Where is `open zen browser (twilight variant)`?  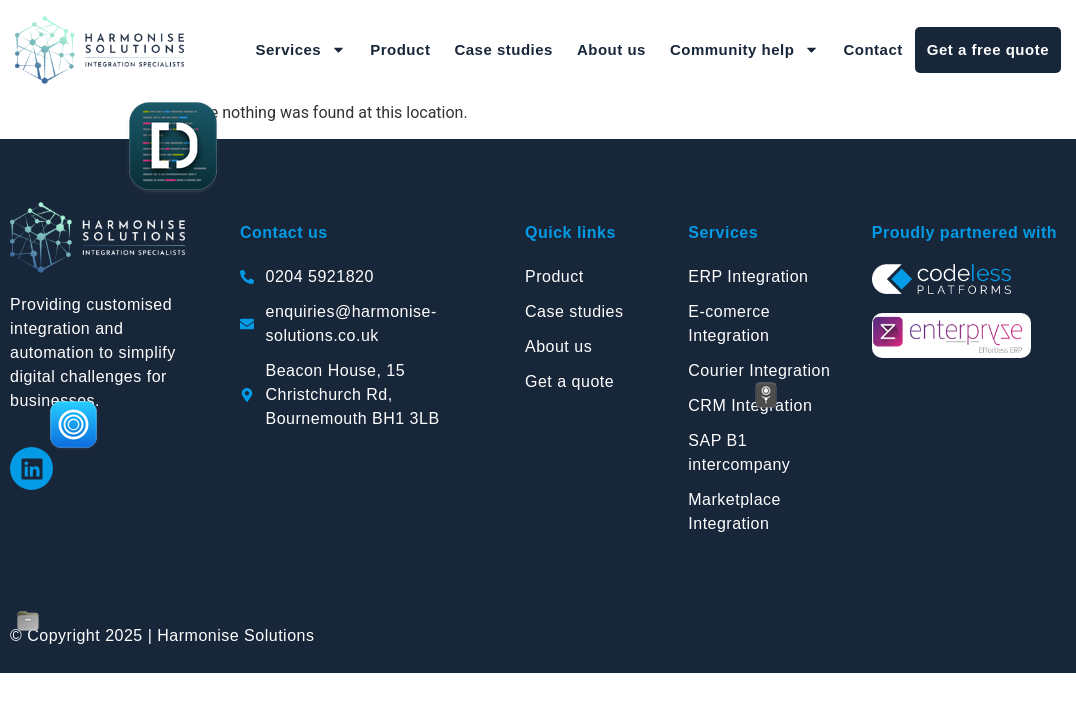 open zen browser (twilight variant) is located at coordinates (73, 424).